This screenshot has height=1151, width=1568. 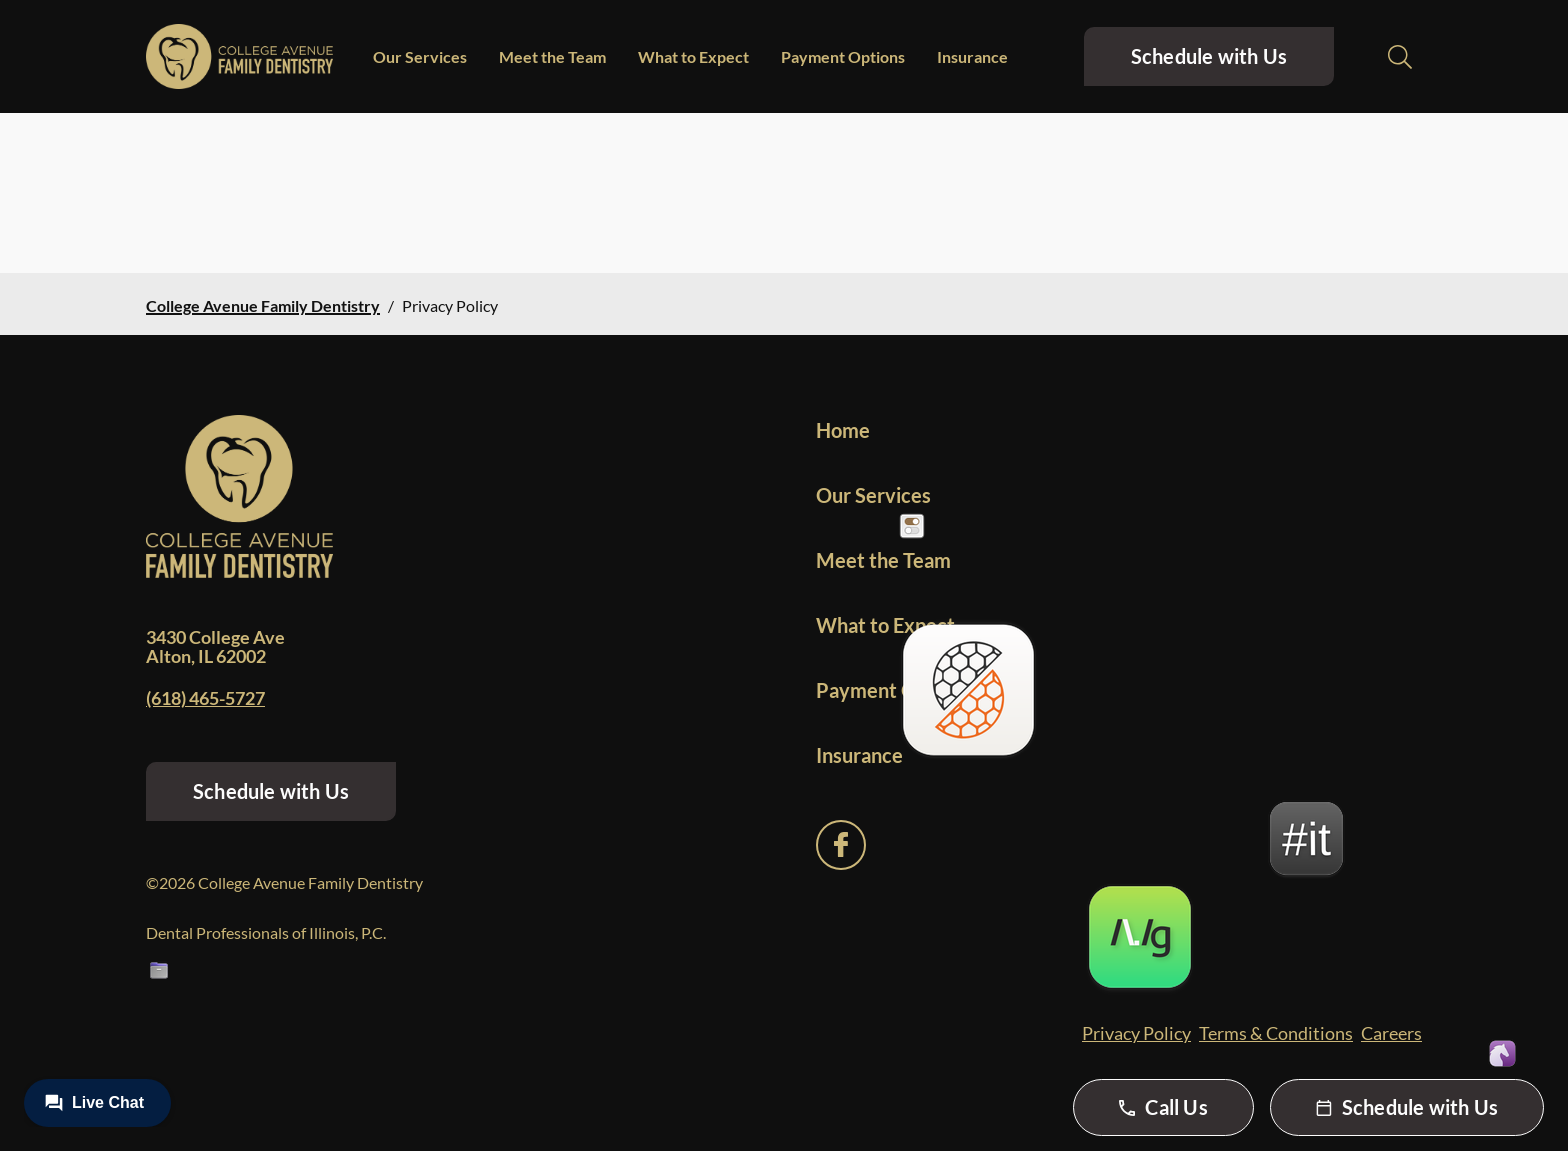 What do you see at coordinates (1502, 1053) in the screenshot?
I see `open anjuta integrated development environment` at bounding box center [1502, 1053].